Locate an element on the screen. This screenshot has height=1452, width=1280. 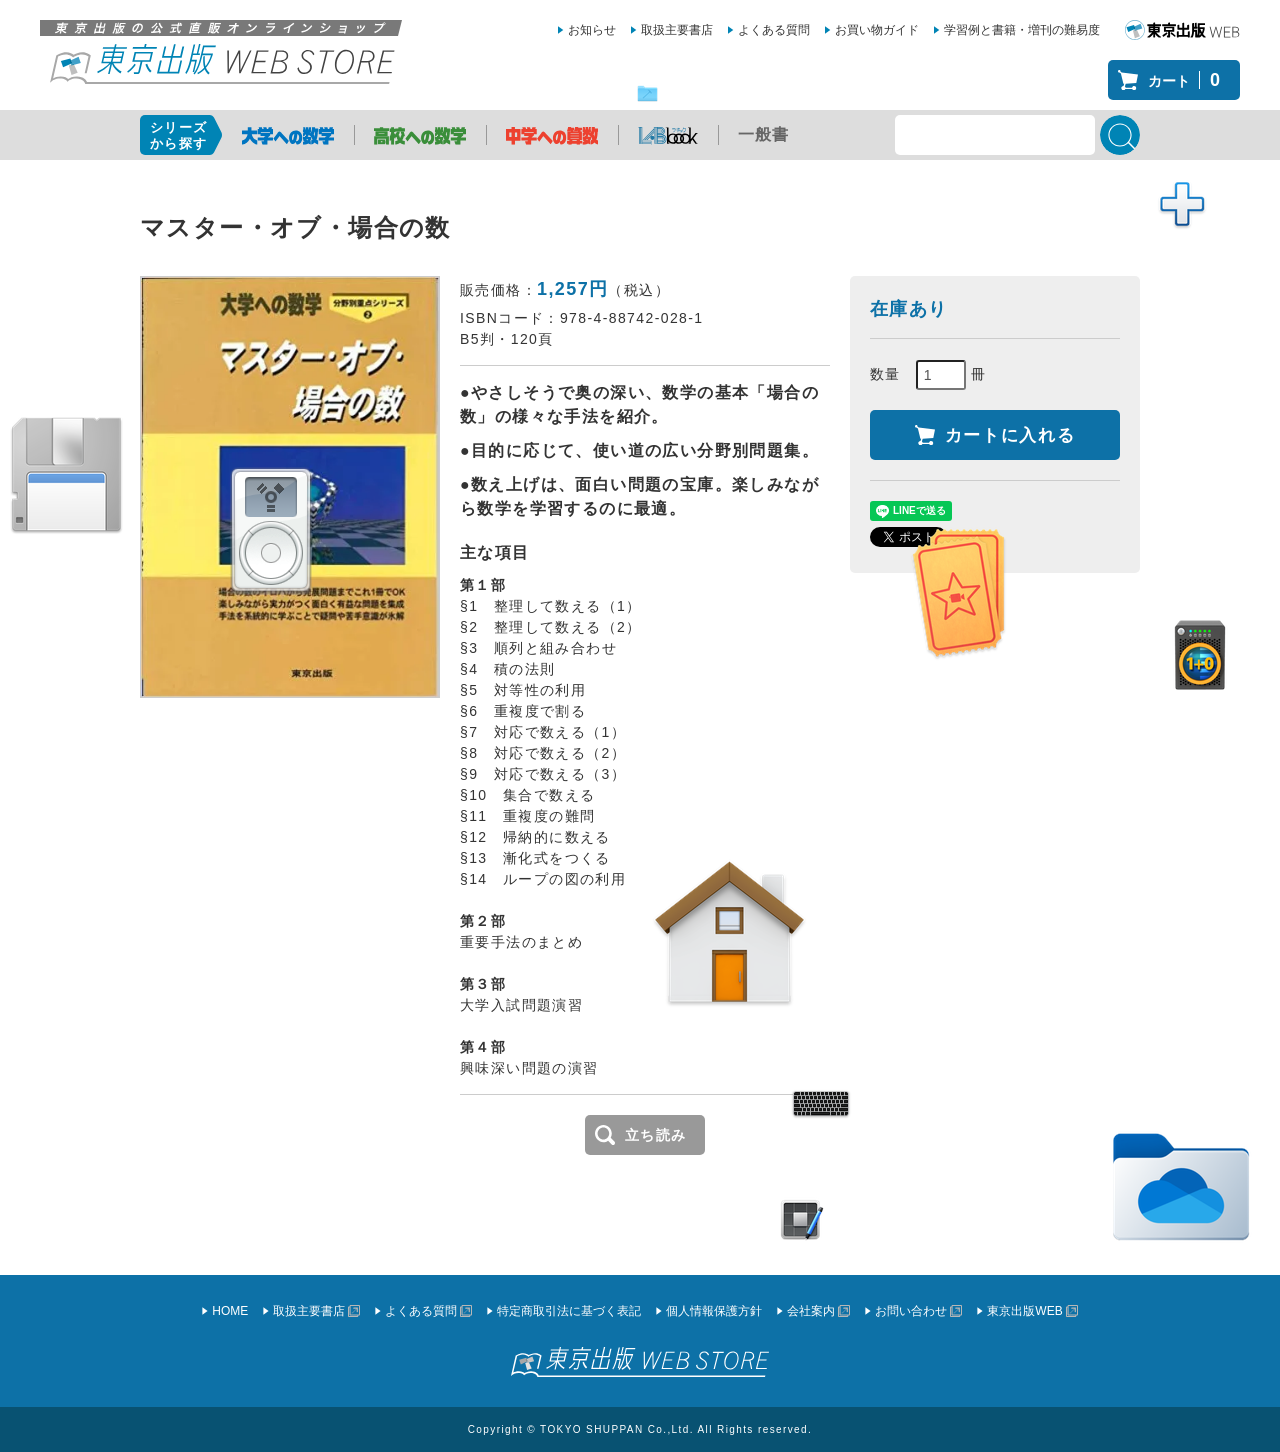
create a new folder is located at coordinates (1141, 162).